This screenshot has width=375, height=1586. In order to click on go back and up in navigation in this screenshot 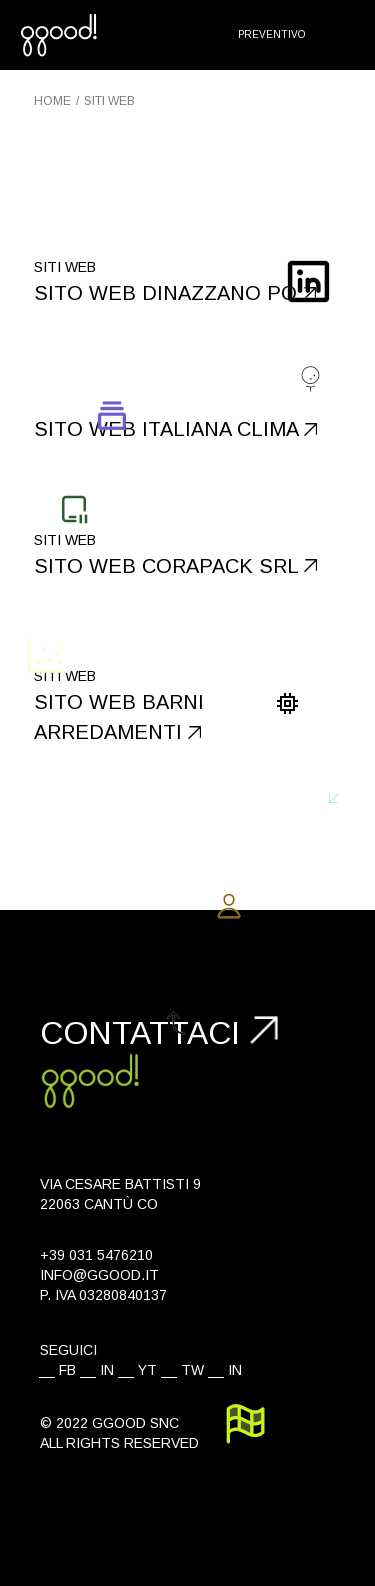, I will do `click(176, 1023)`.